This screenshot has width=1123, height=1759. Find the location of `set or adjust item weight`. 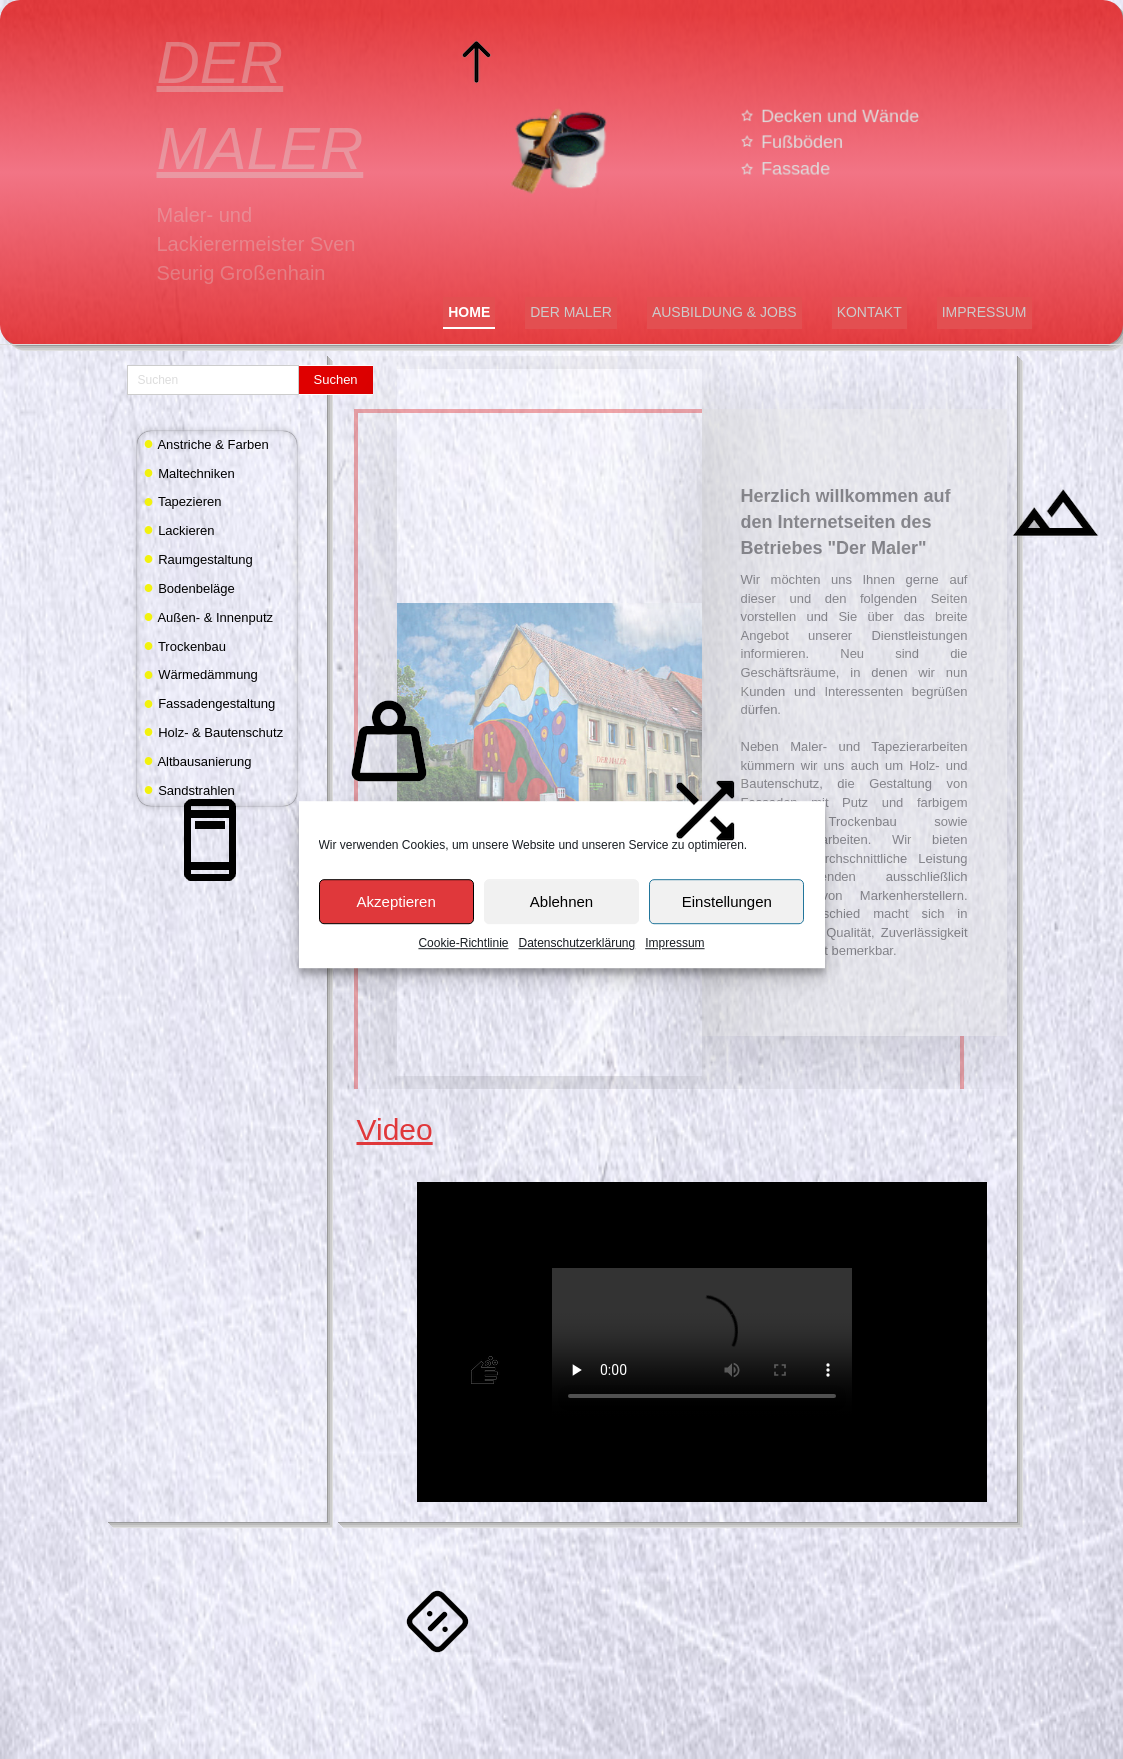

set or adjust item weight is located at coordinates (389, 743).